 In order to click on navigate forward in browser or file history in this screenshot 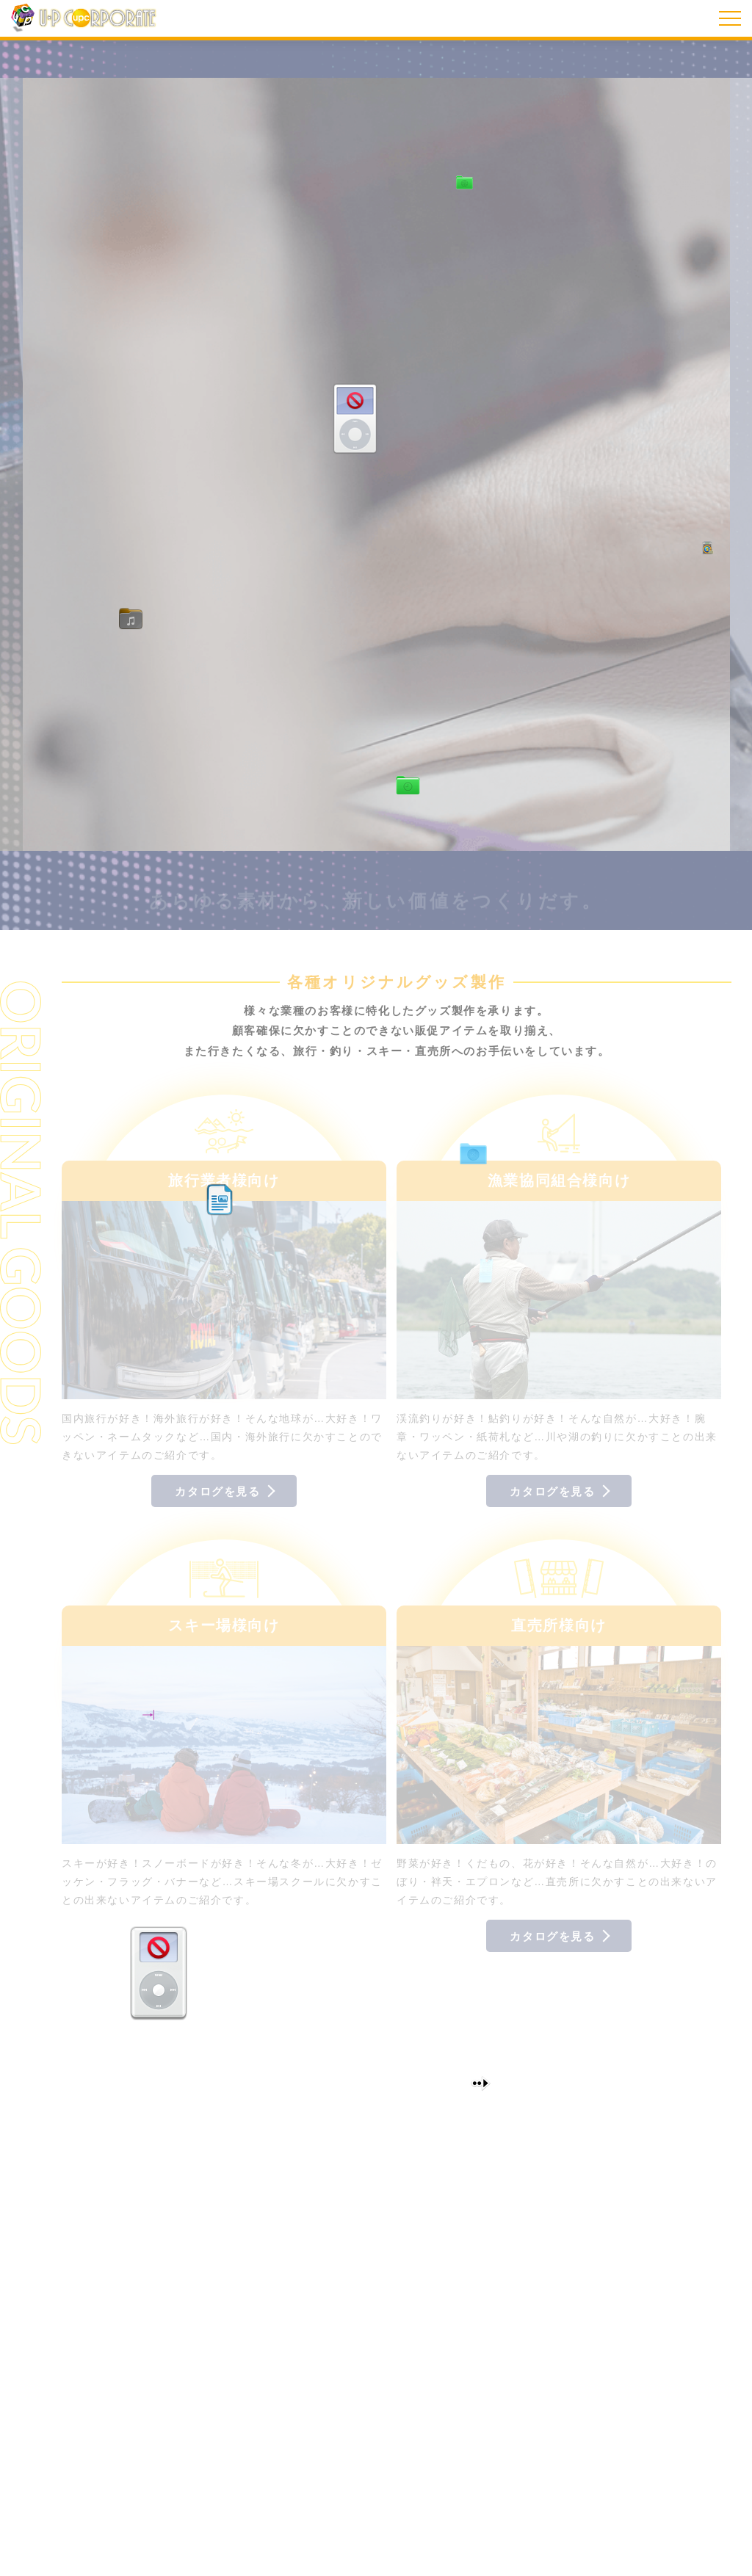, I will do `click(480, 2083)`.